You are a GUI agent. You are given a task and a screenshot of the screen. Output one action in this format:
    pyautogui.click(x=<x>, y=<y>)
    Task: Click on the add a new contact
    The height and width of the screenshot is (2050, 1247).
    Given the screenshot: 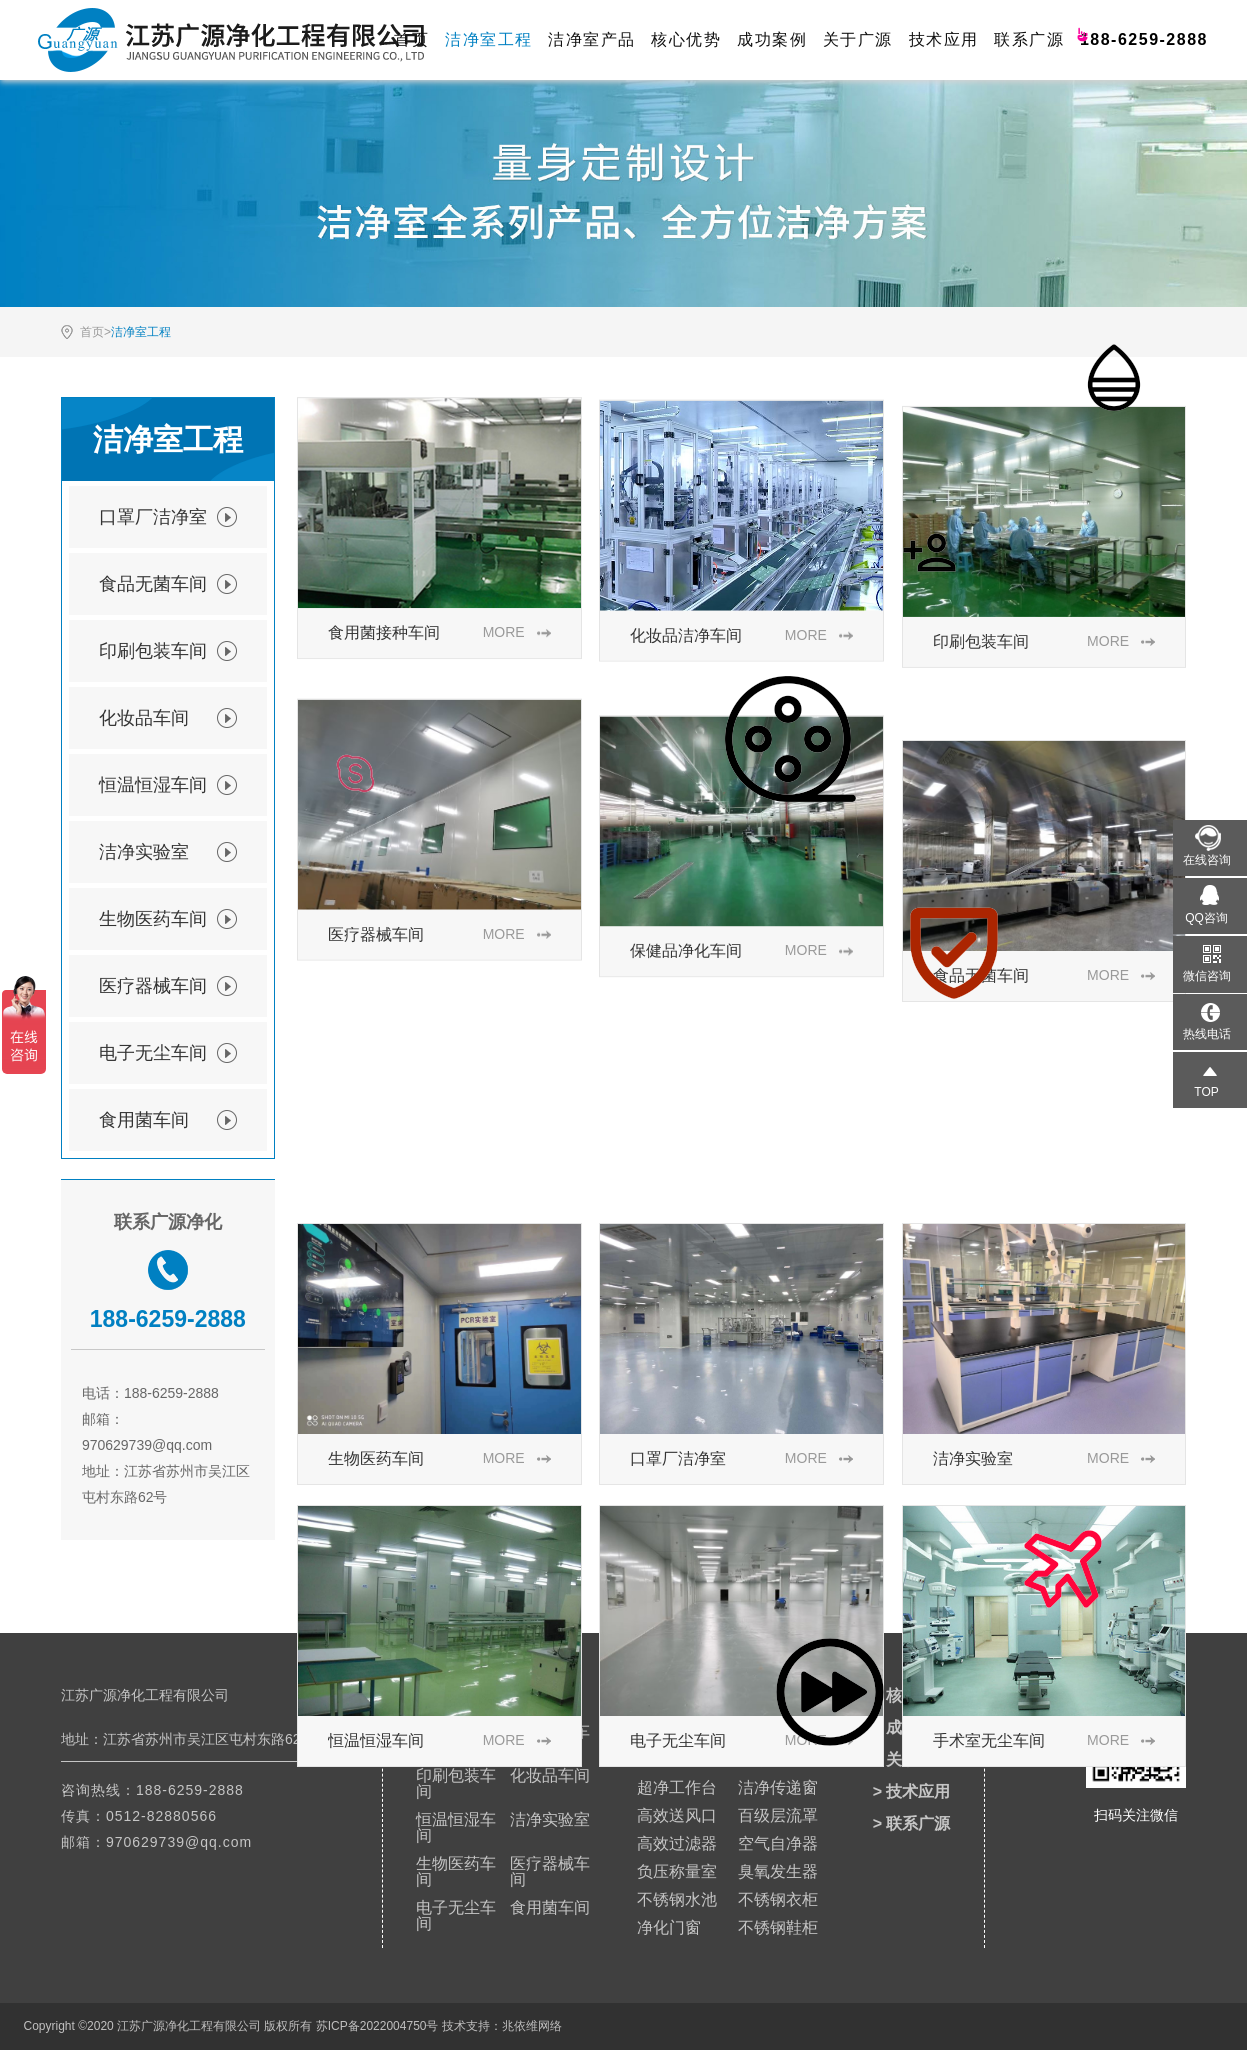 What is the action you would take?
    pyautogui.click(x=929, y=552)
    